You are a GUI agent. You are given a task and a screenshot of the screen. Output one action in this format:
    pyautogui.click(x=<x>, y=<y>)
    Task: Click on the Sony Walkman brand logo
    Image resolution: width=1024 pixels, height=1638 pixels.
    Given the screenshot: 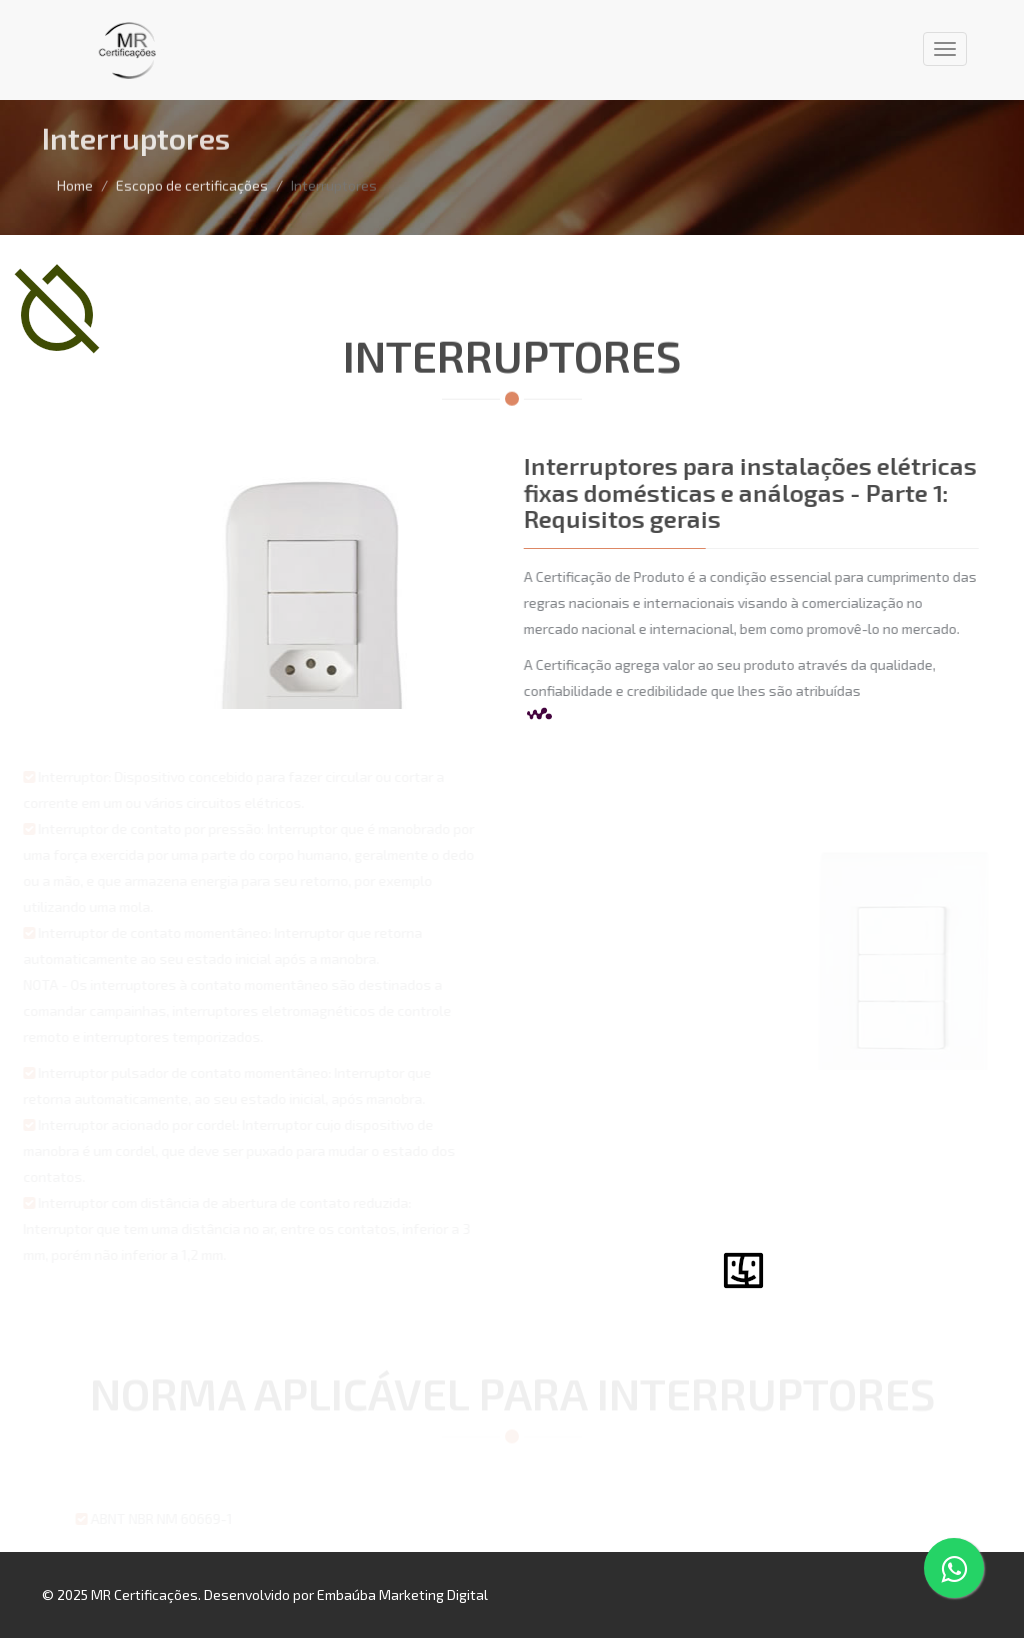 What is the action you would take?
    pyautogui.click(x=539, y=713)
    